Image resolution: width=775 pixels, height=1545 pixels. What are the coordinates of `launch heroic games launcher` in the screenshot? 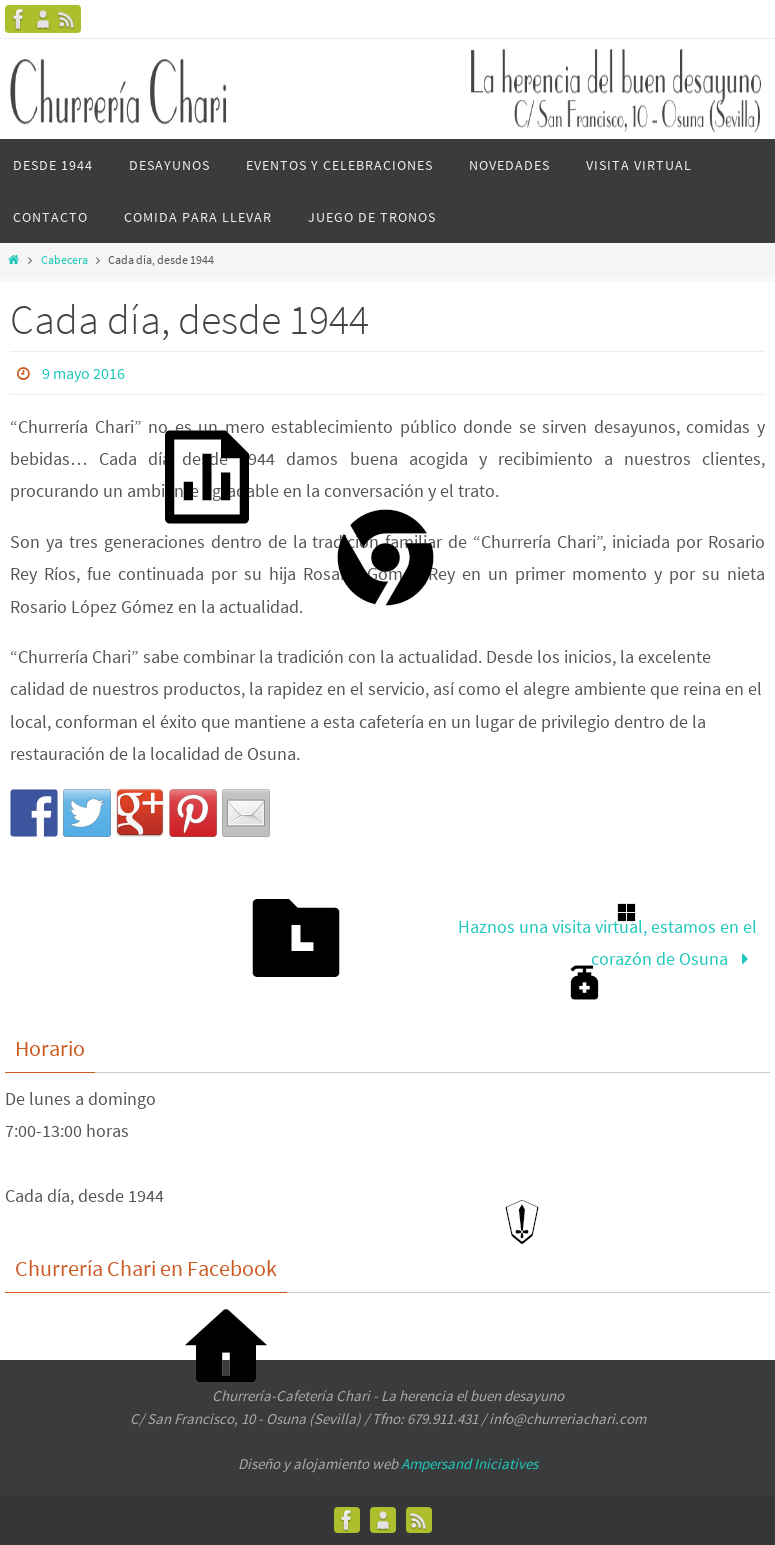 It's located at (522, 1222).